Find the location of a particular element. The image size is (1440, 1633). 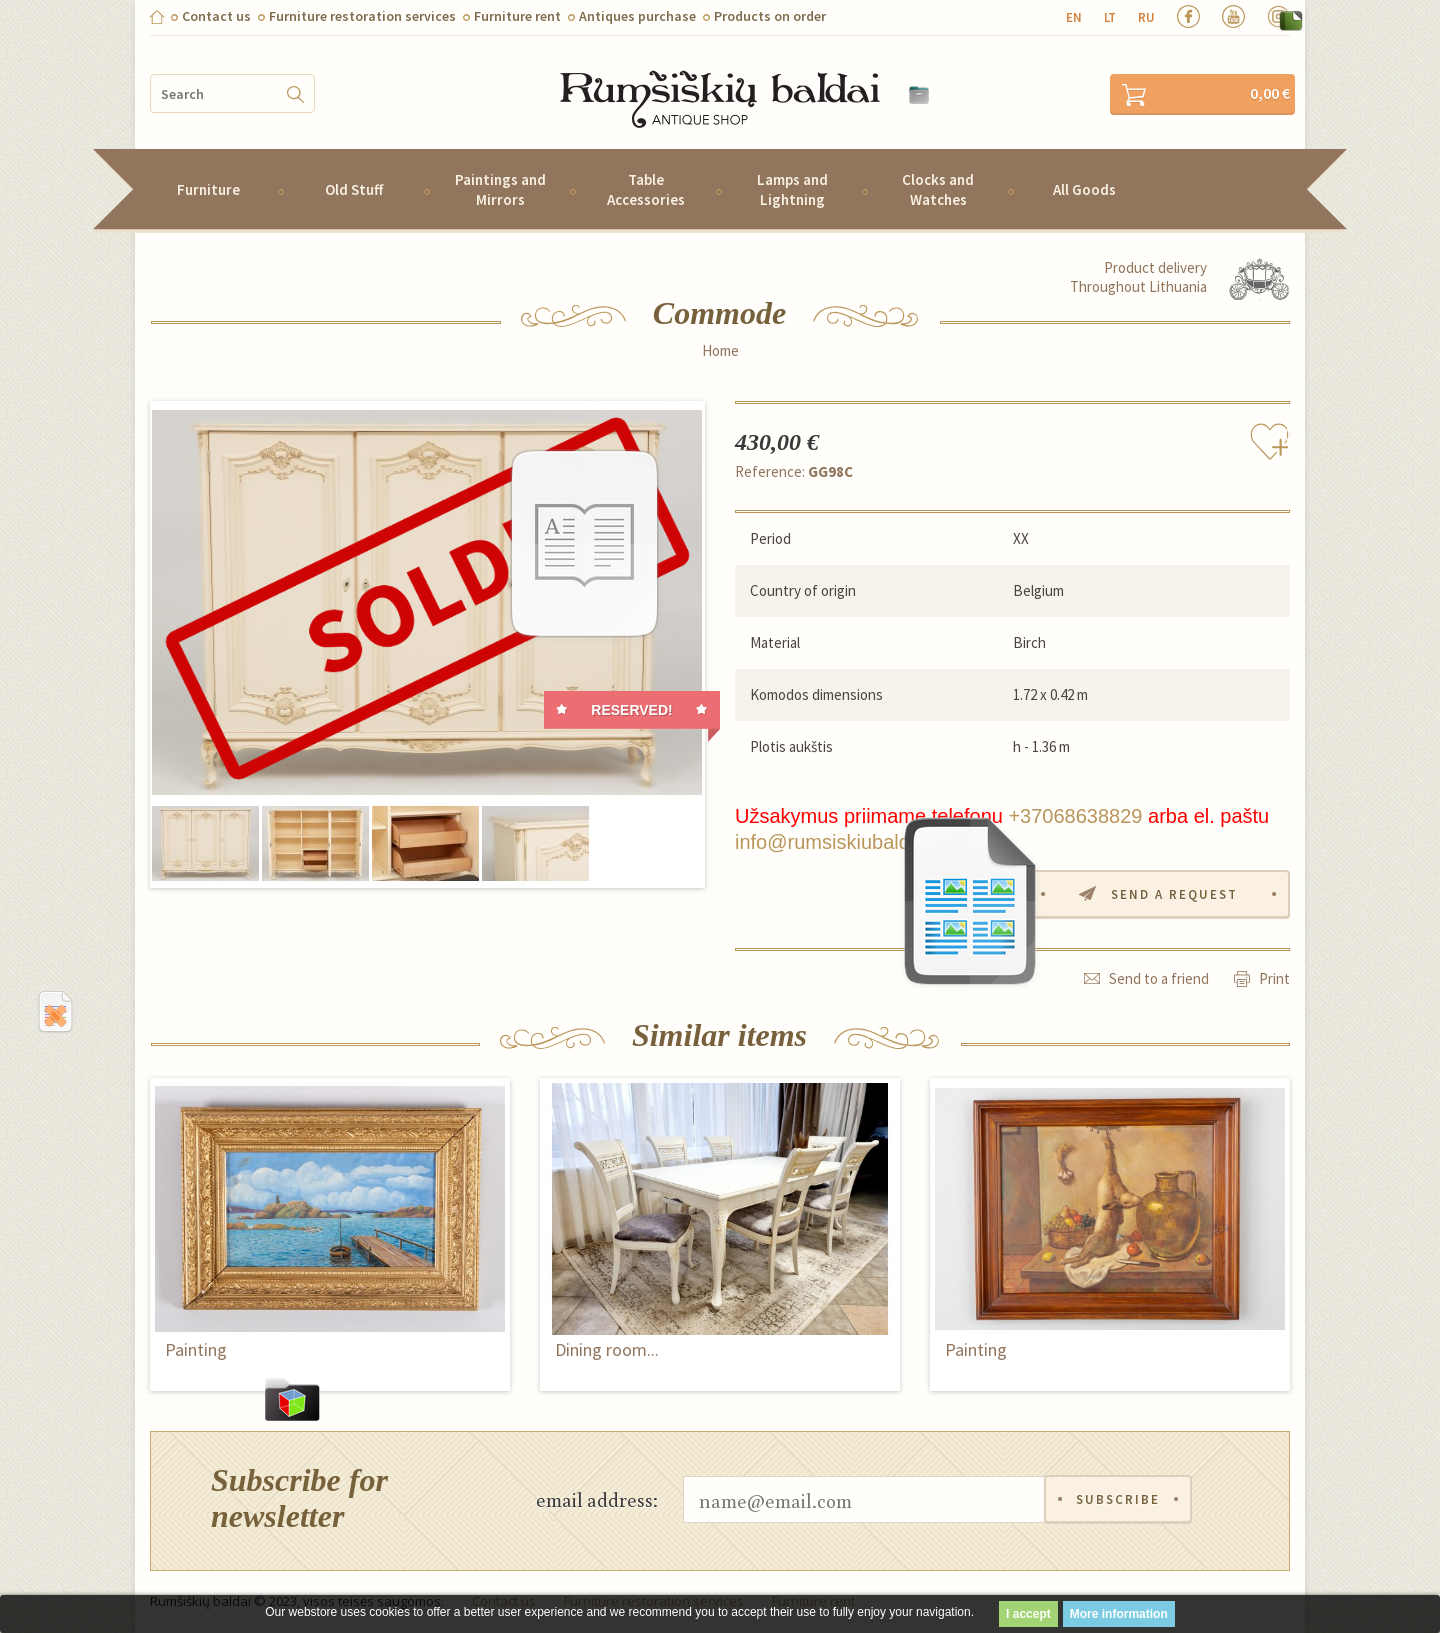

open gtk folder is located at coordinates (292, 1401).